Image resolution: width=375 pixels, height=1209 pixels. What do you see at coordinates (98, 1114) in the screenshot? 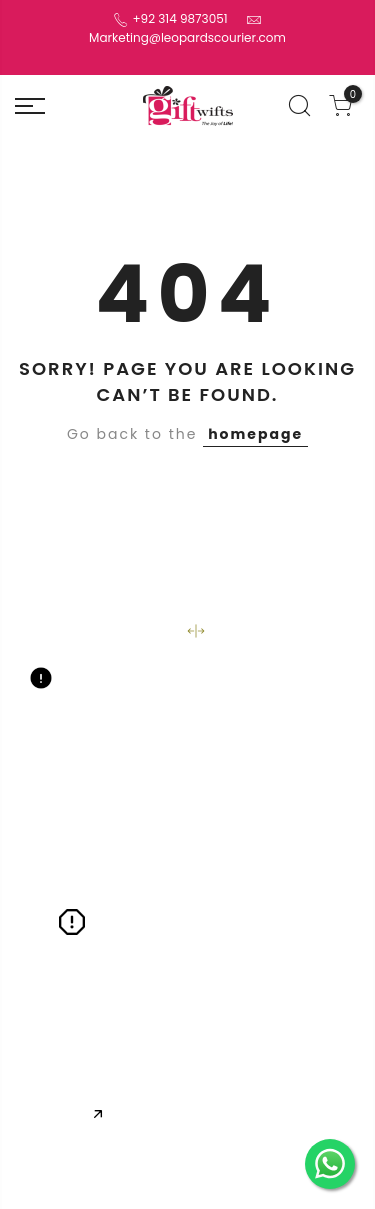
I see `open link in a new tab or window` at bounding box center [98, 1114].